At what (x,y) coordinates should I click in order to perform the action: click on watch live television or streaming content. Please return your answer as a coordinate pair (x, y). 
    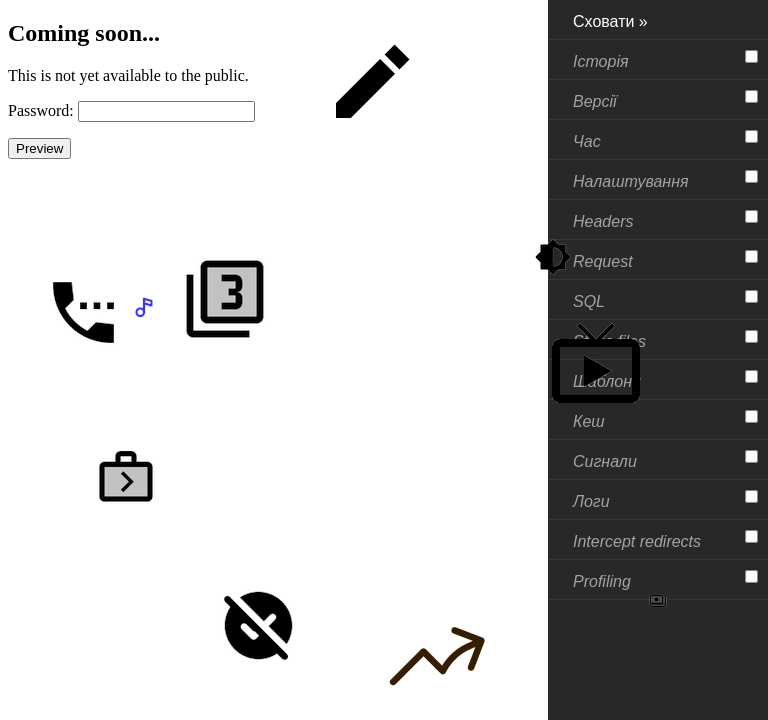
    Looking at the image, I should click on (596, 363).